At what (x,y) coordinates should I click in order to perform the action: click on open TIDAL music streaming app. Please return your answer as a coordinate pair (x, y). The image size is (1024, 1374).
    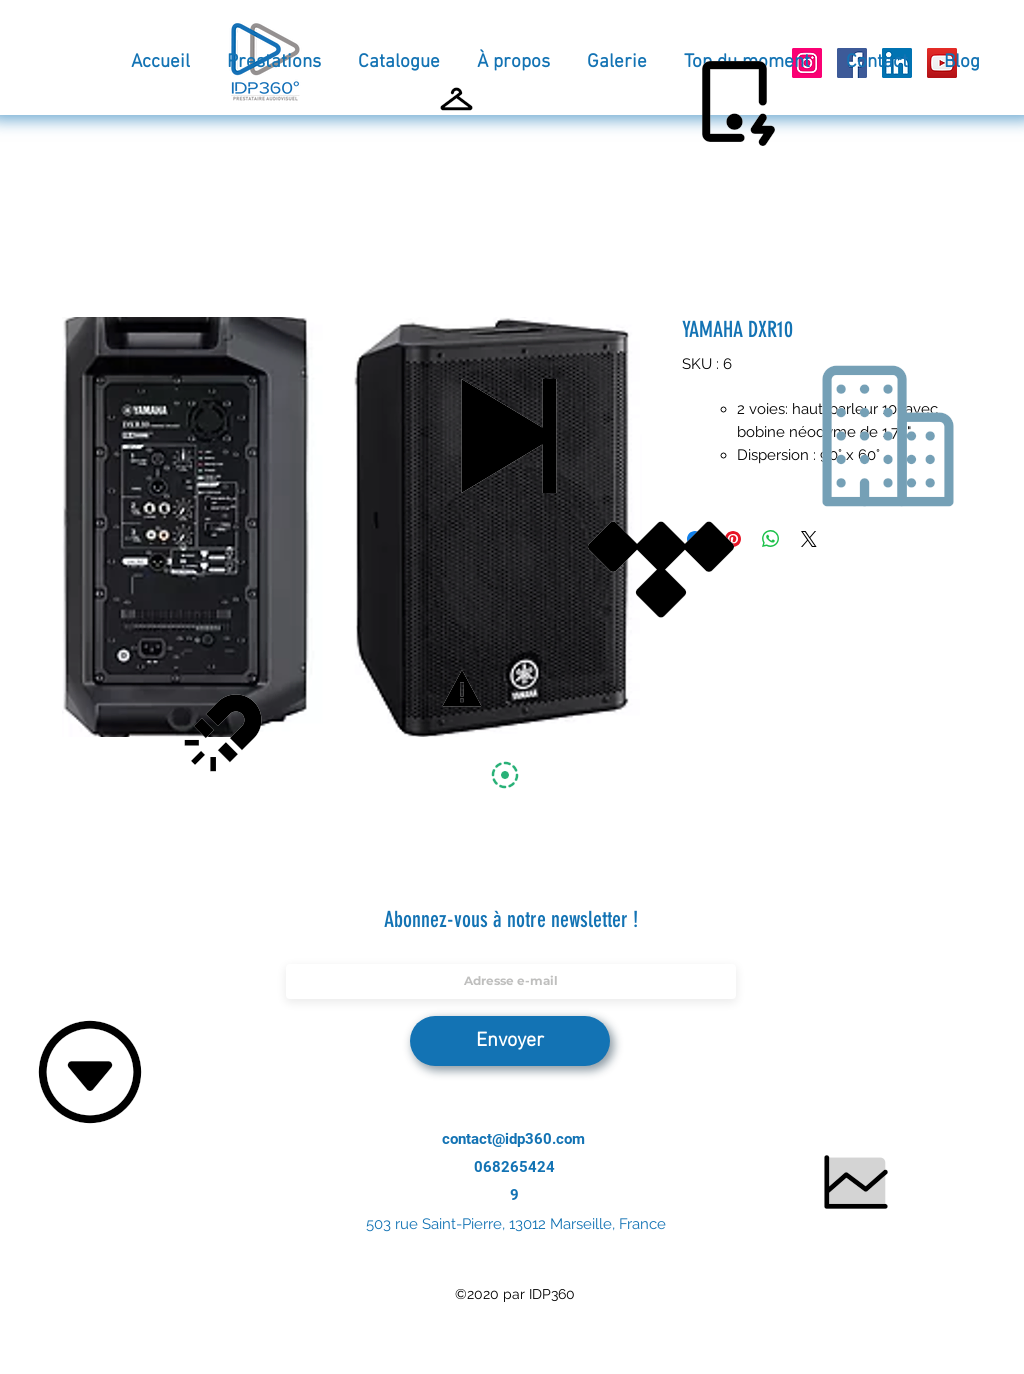
    Looking at the image, I should click on (661, 565).